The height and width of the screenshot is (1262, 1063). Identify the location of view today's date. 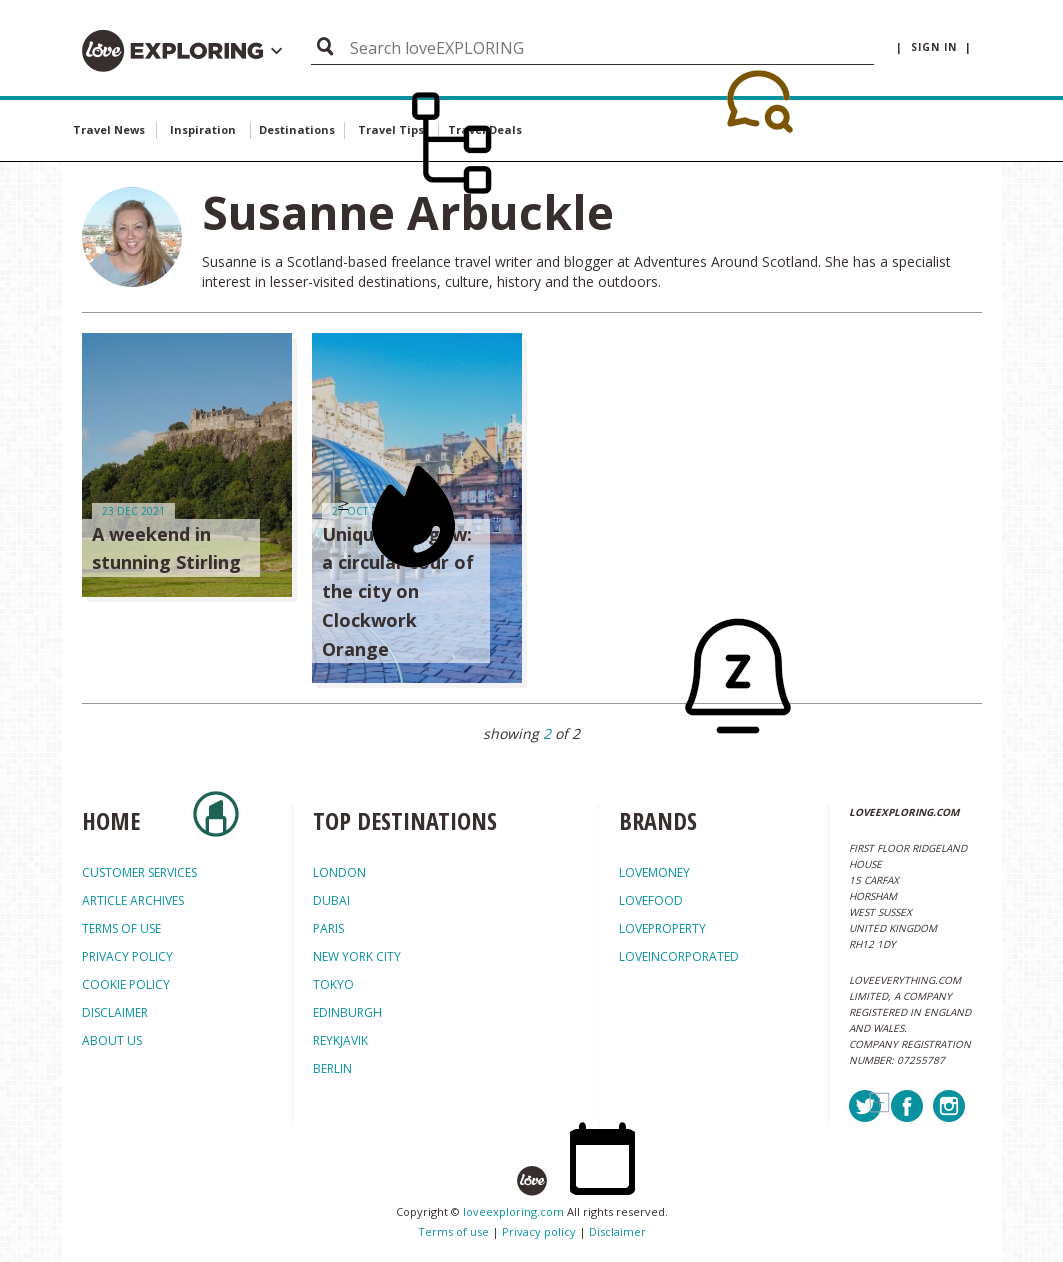
(602, 1158).